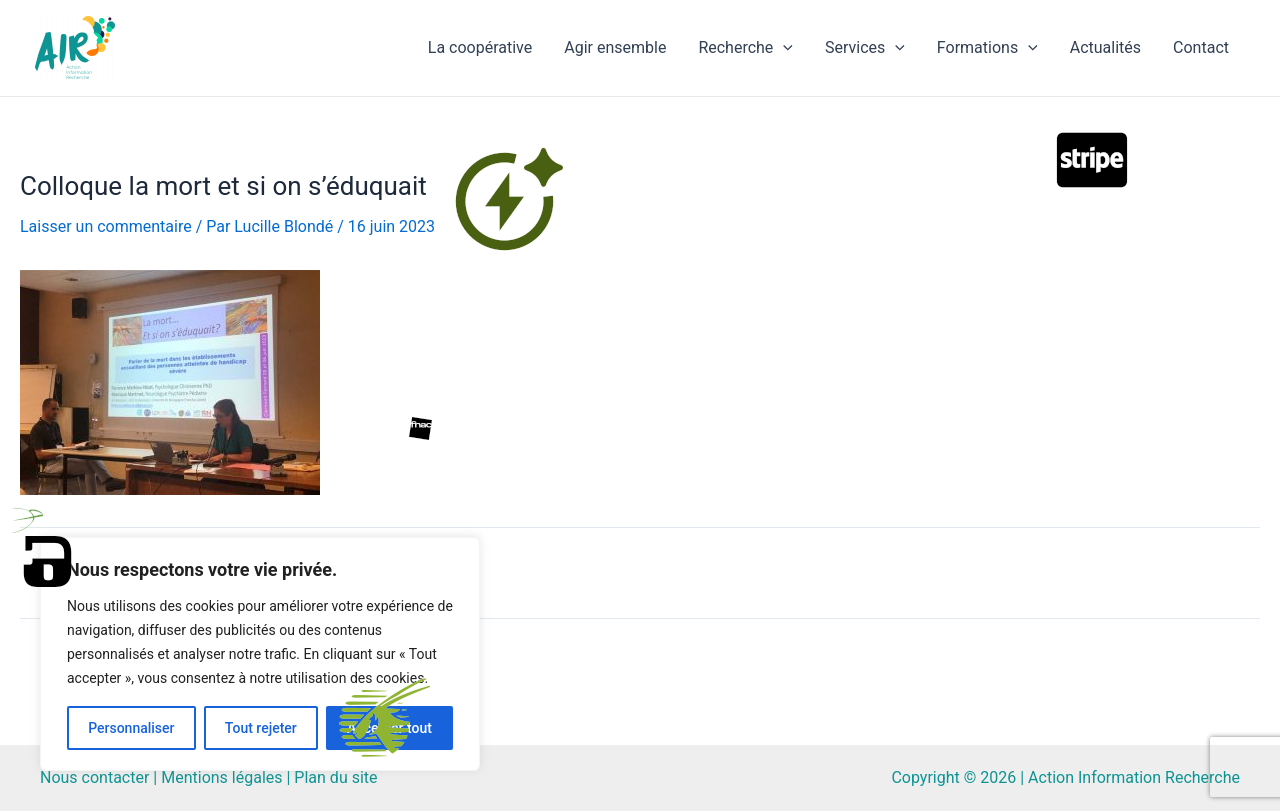 This screenshot has height=811, width=1280. Describe the element at coordinates (27, 520) in the screenshot. I see `EPEL (Extra Packages for Enterprise Linux) project logo` at that location.